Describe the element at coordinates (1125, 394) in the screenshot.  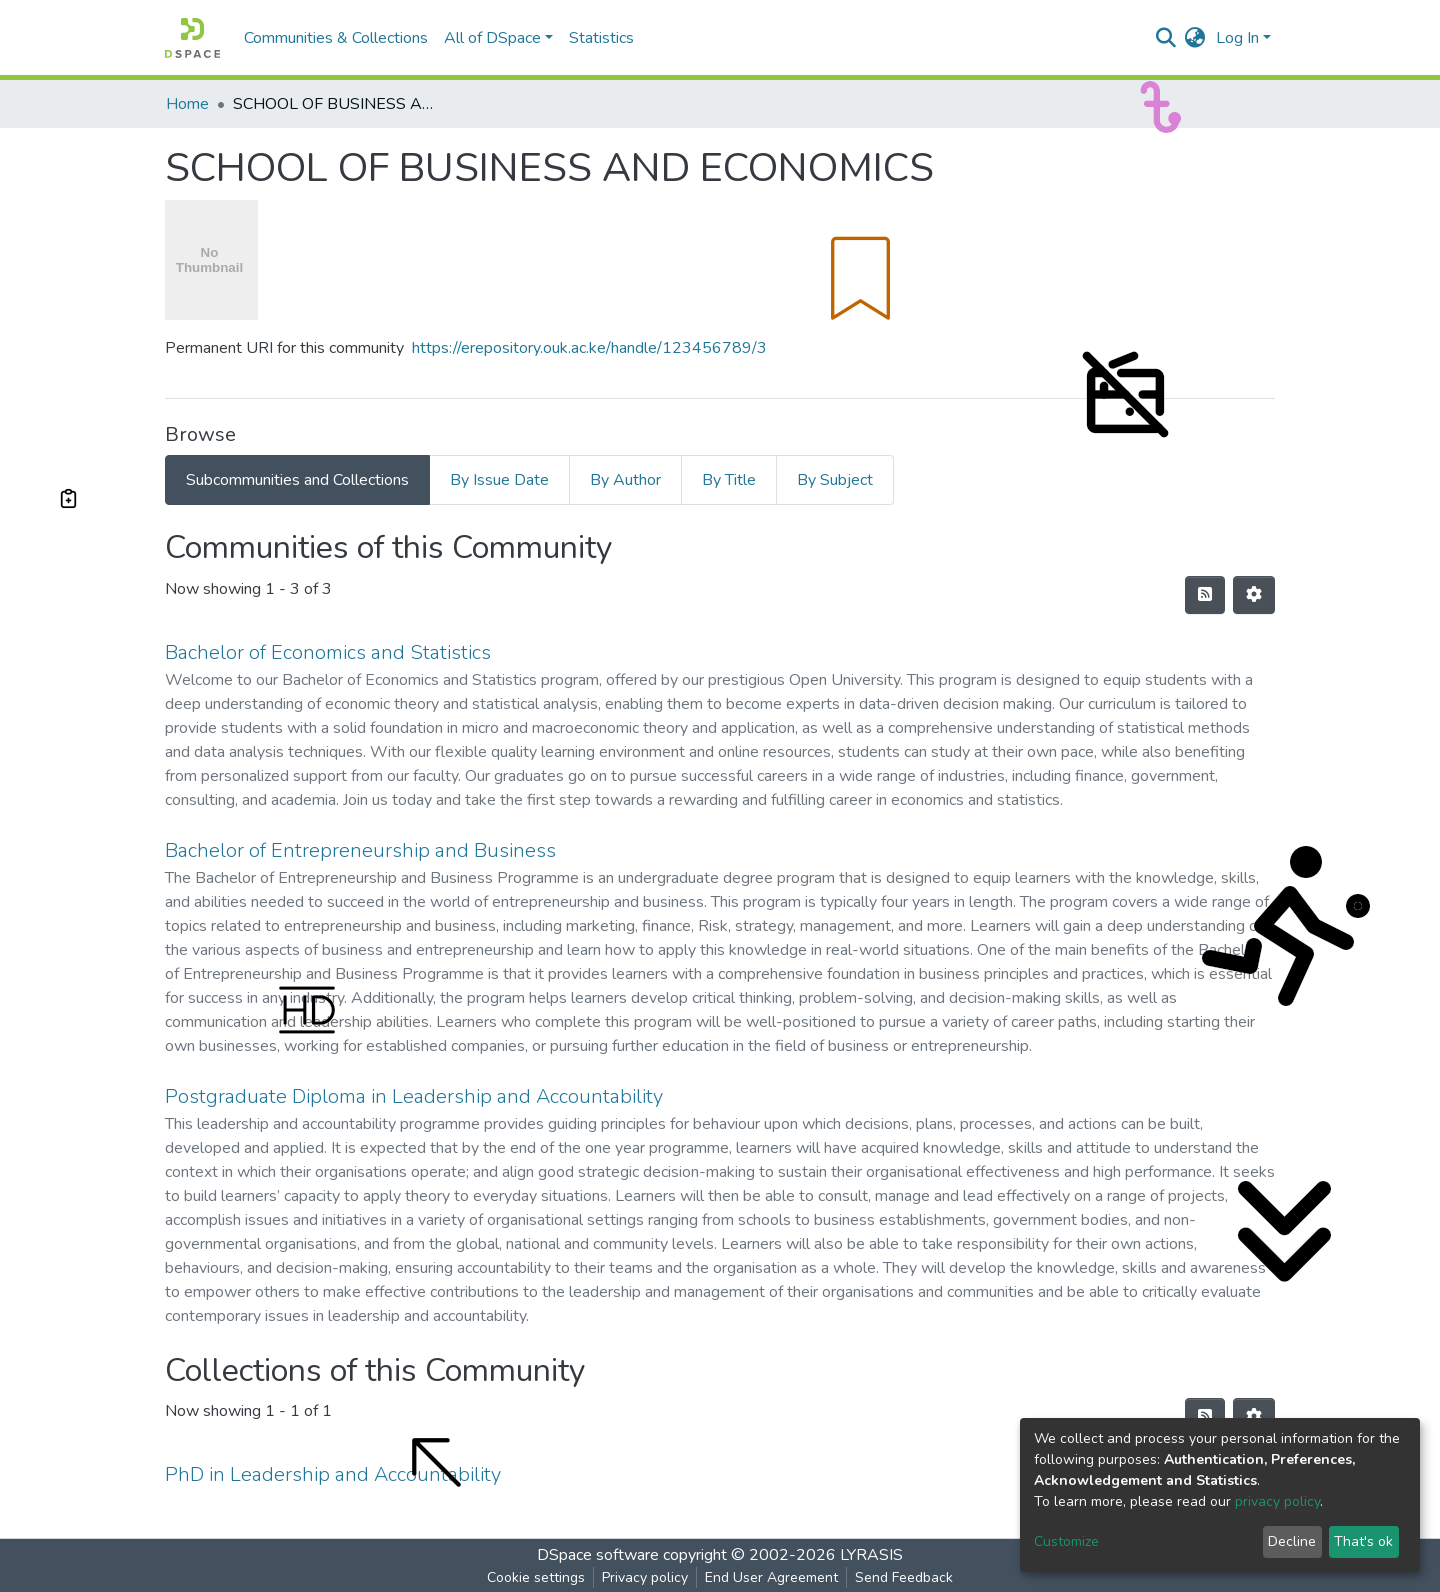
I see `radio or broadcast feature disabled` at that location.